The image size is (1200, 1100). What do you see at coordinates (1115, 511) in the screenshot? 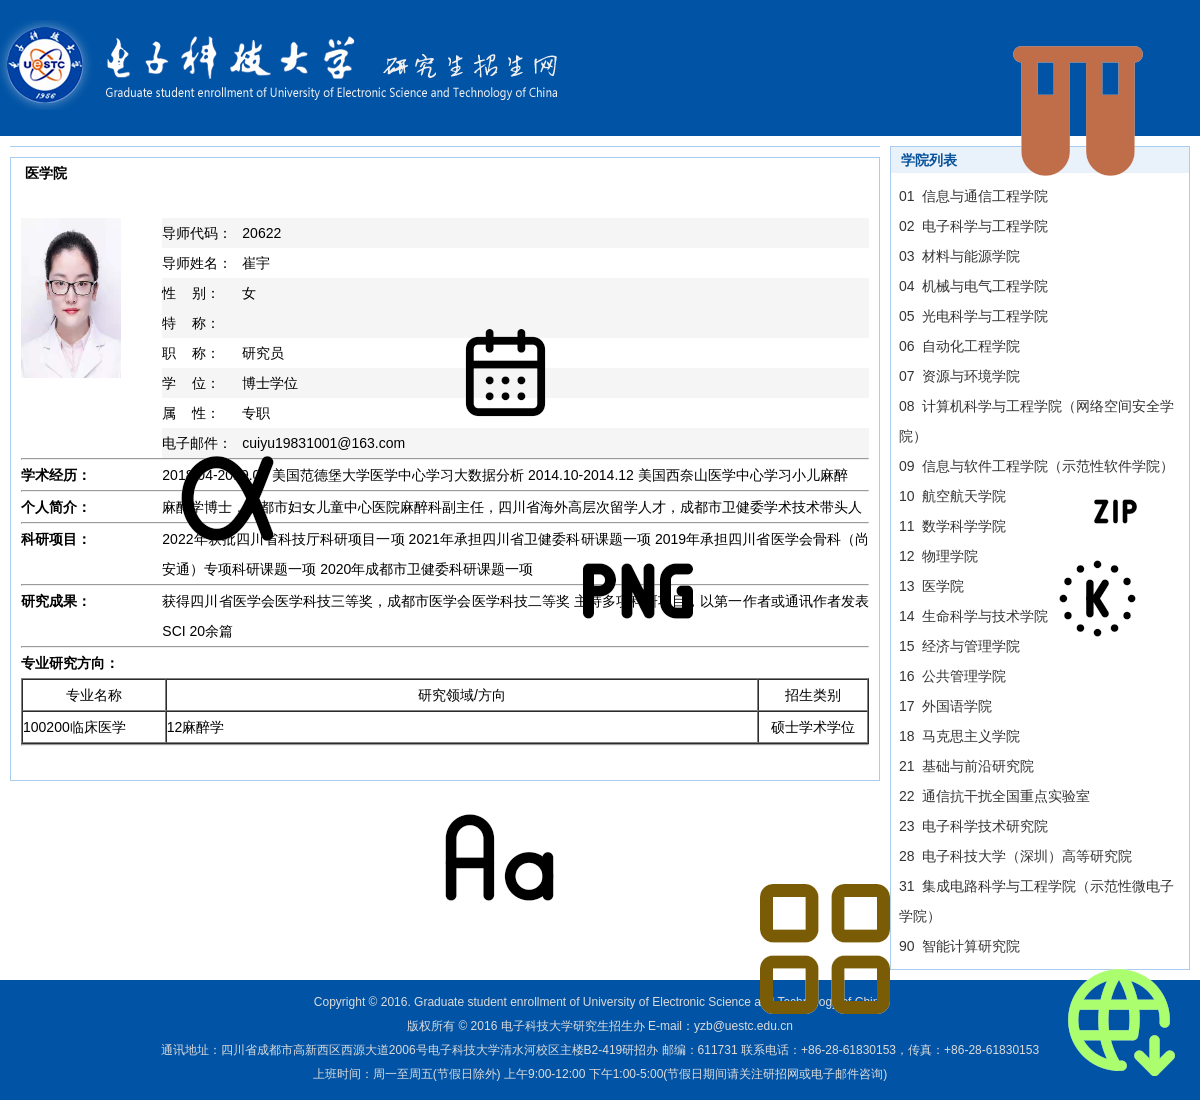
I see `compress files into a zip archive` at bounding box center [1115, 511].